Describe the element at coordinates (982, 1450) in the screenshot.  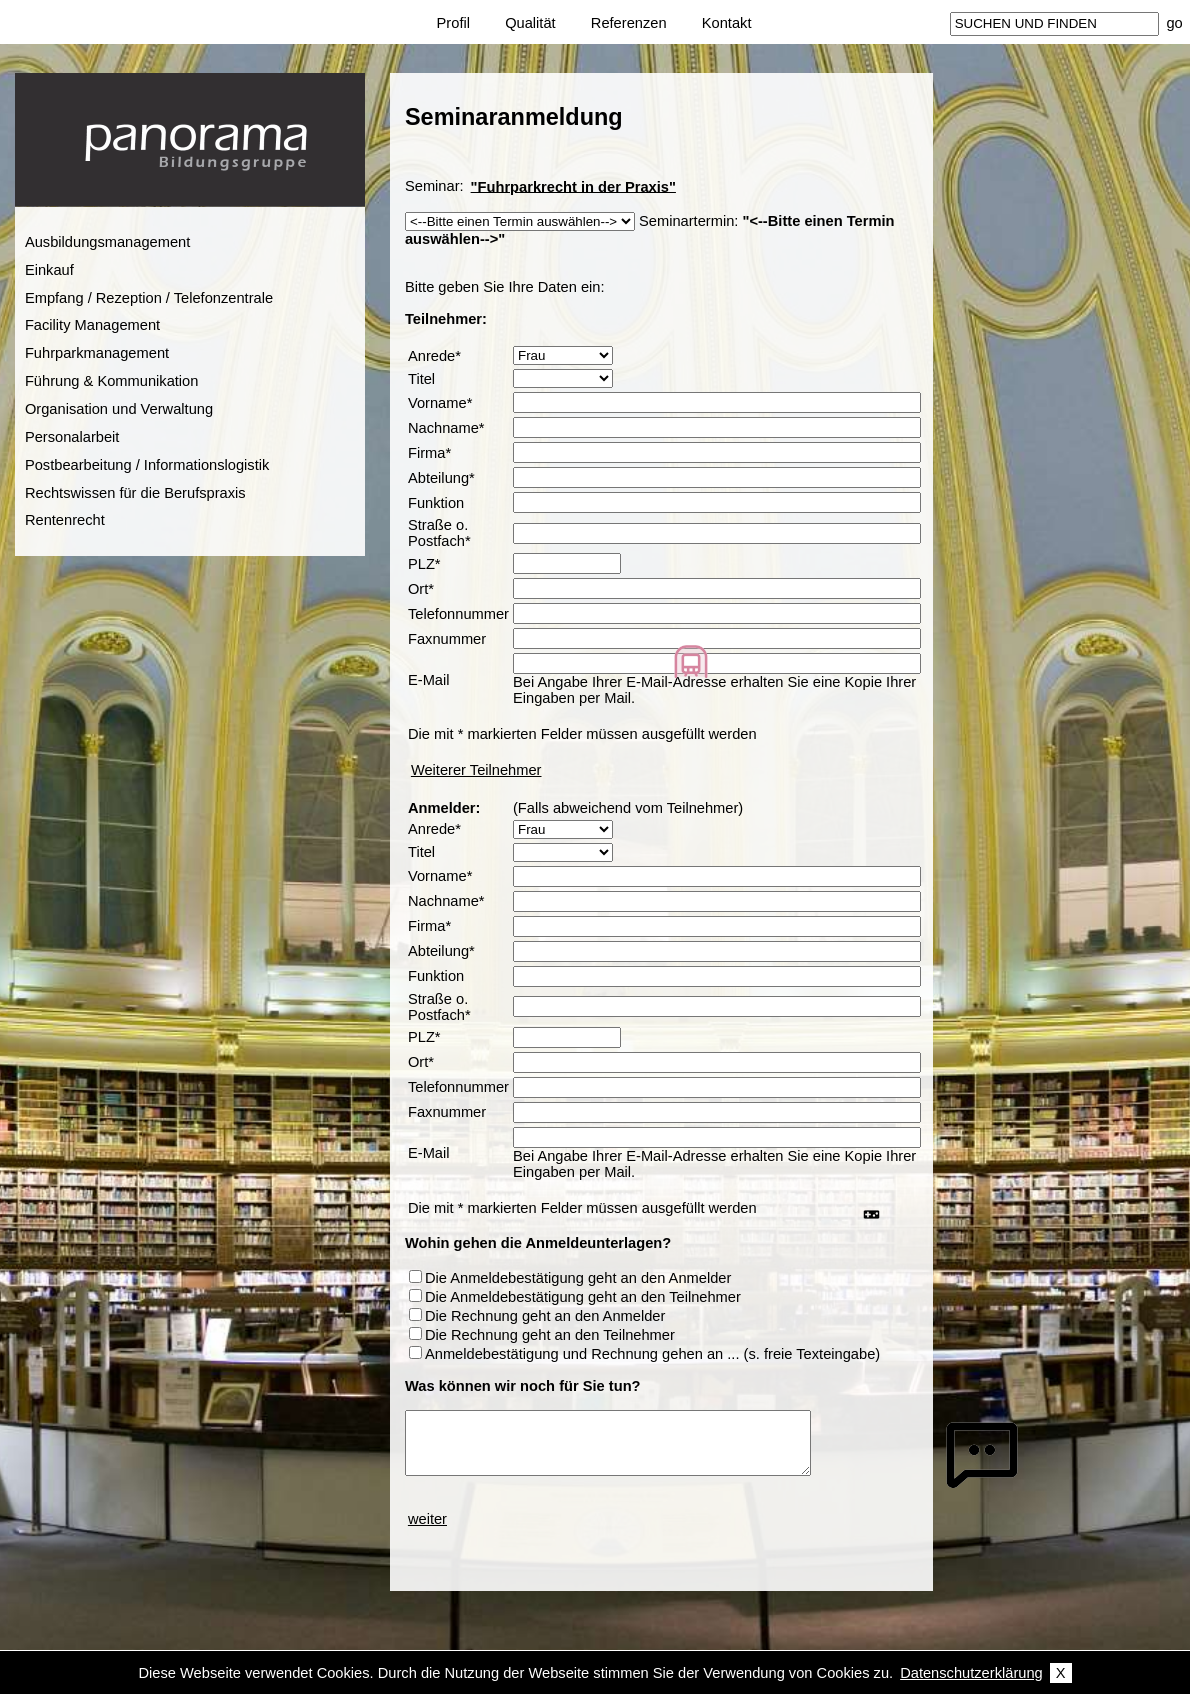
I see `open chat or messaging` at that location.